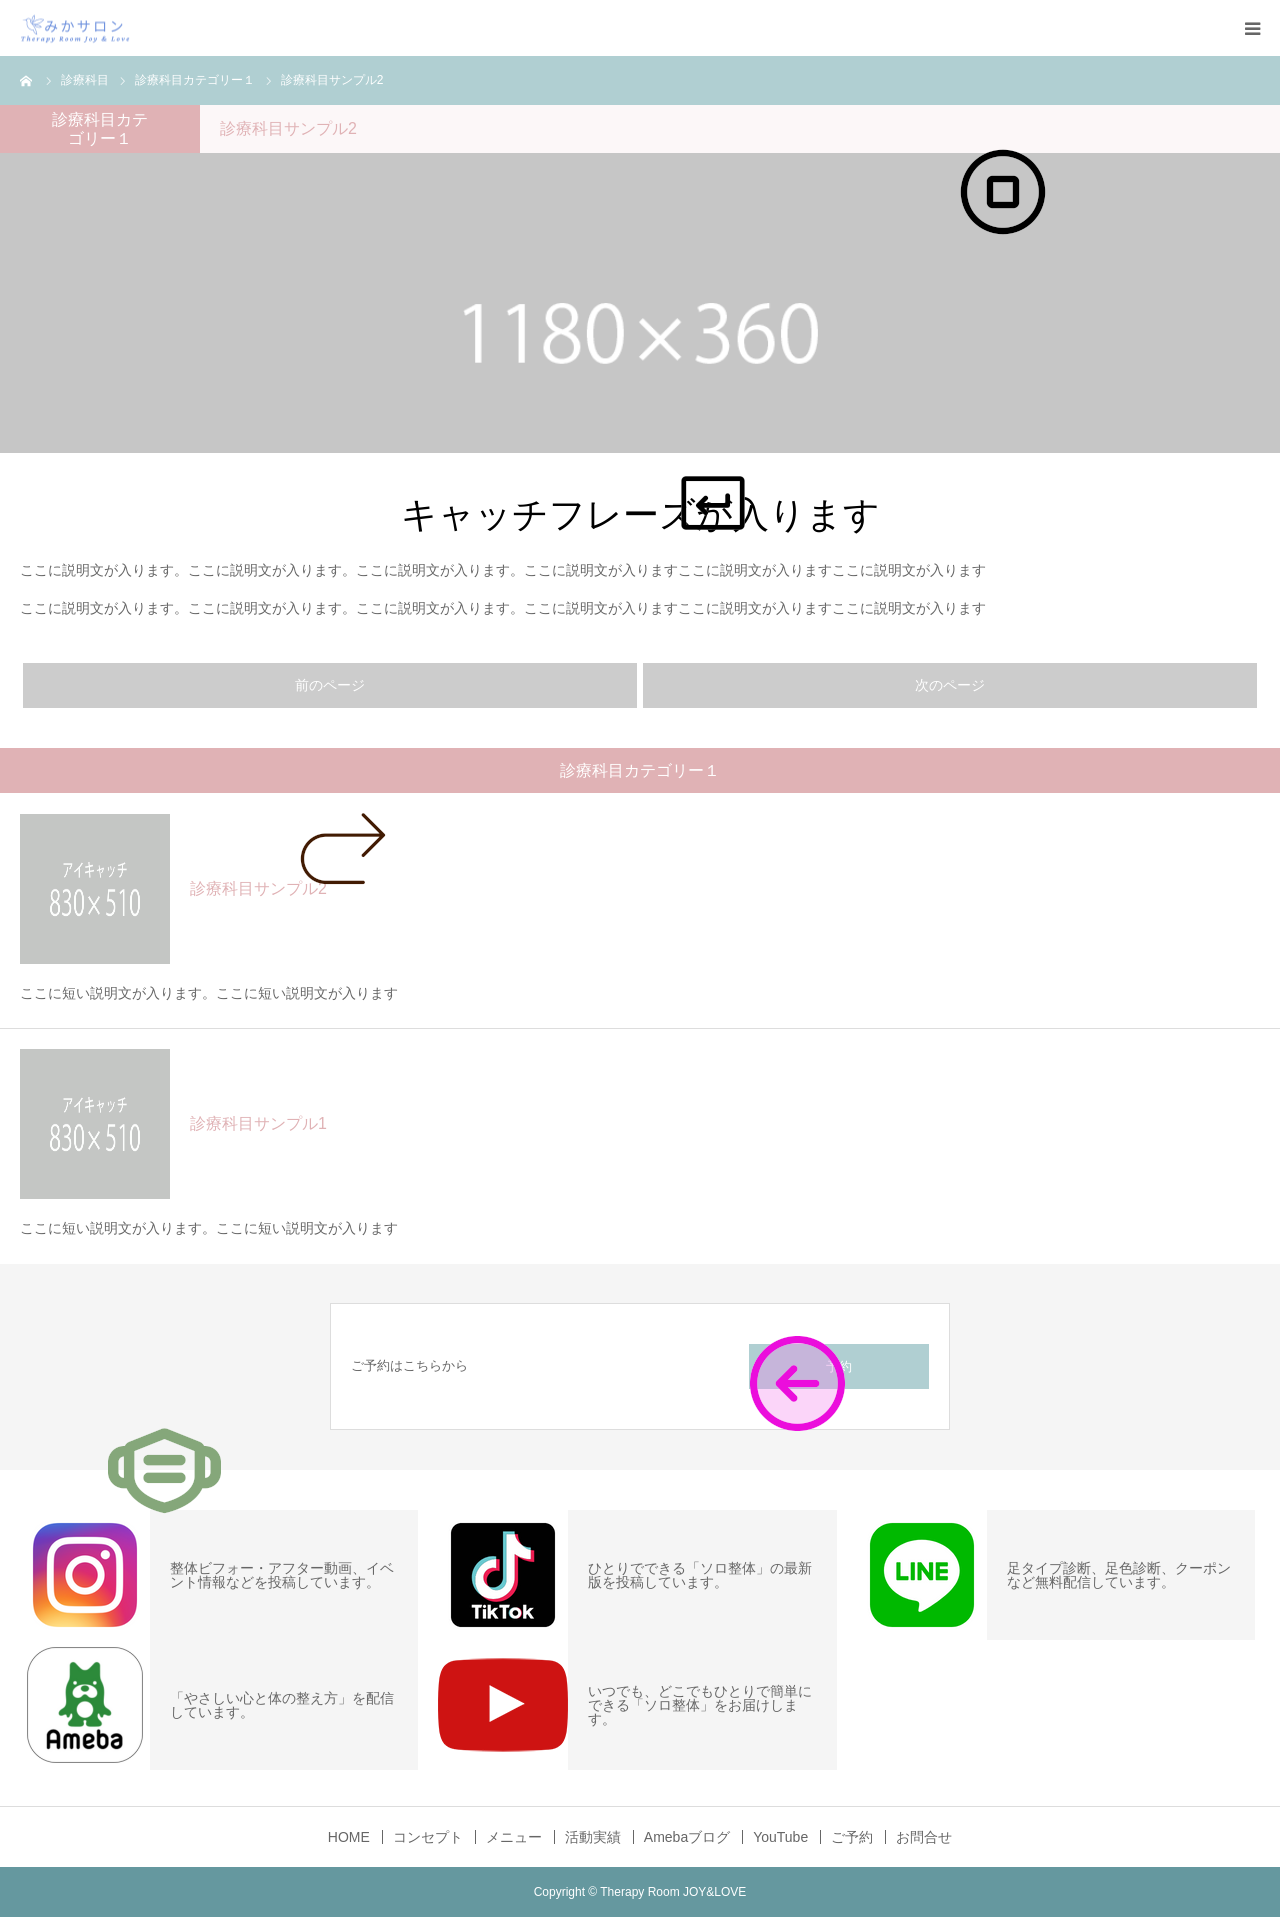 The image size is (1280, 1917). Describe the element at coordinates (343, 852) in the screenshot. I see `redo or repeat last action` at that location.